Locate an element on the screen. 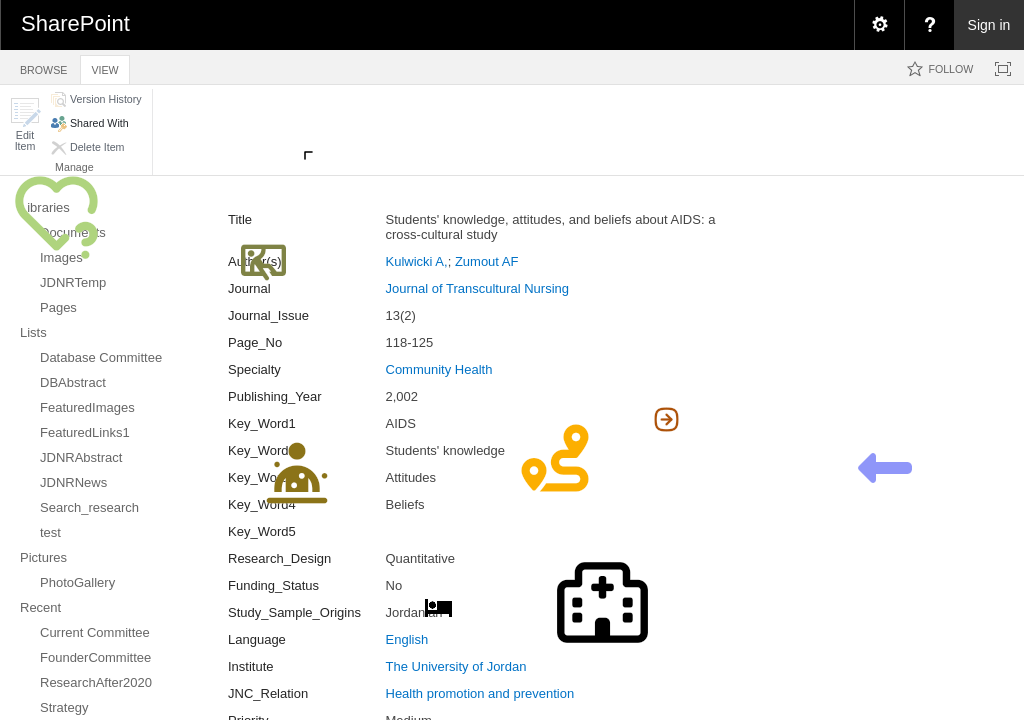  go back to previous screen is located at coordinates (885, 468).